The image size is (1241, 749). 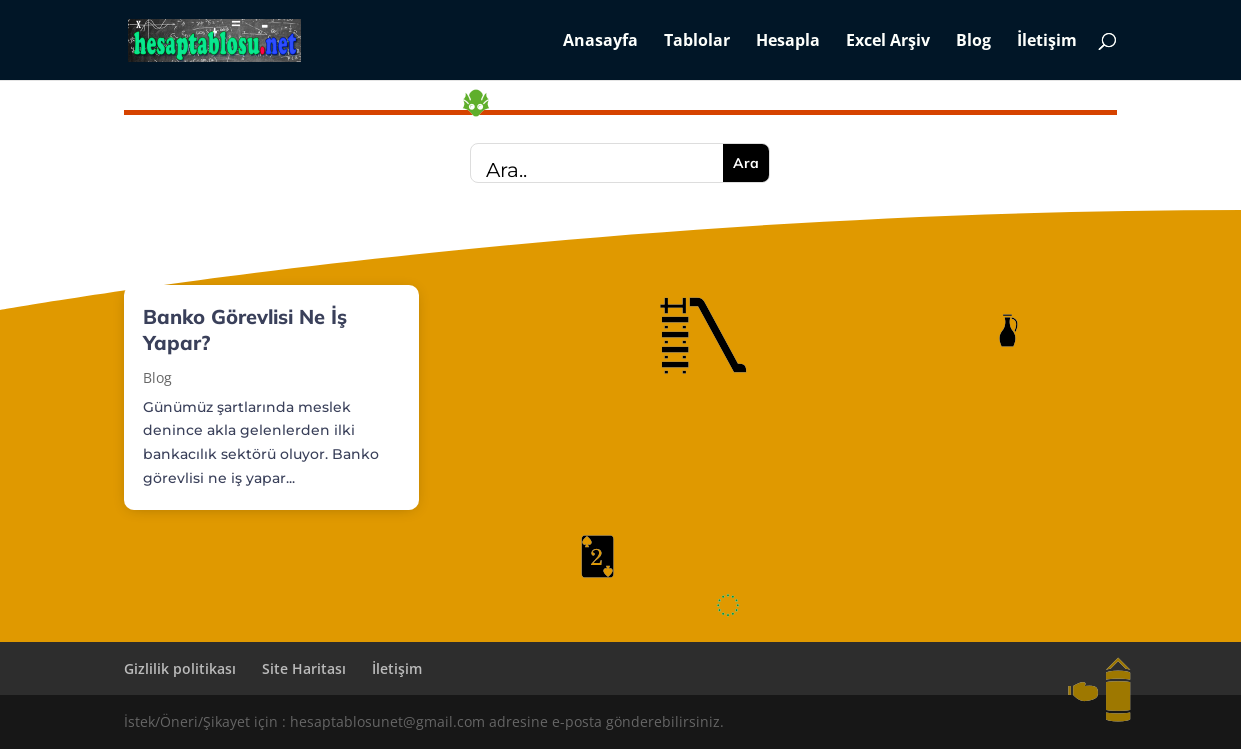 I want to click on access boxing or combat training features, so click(x=1100, y=690).